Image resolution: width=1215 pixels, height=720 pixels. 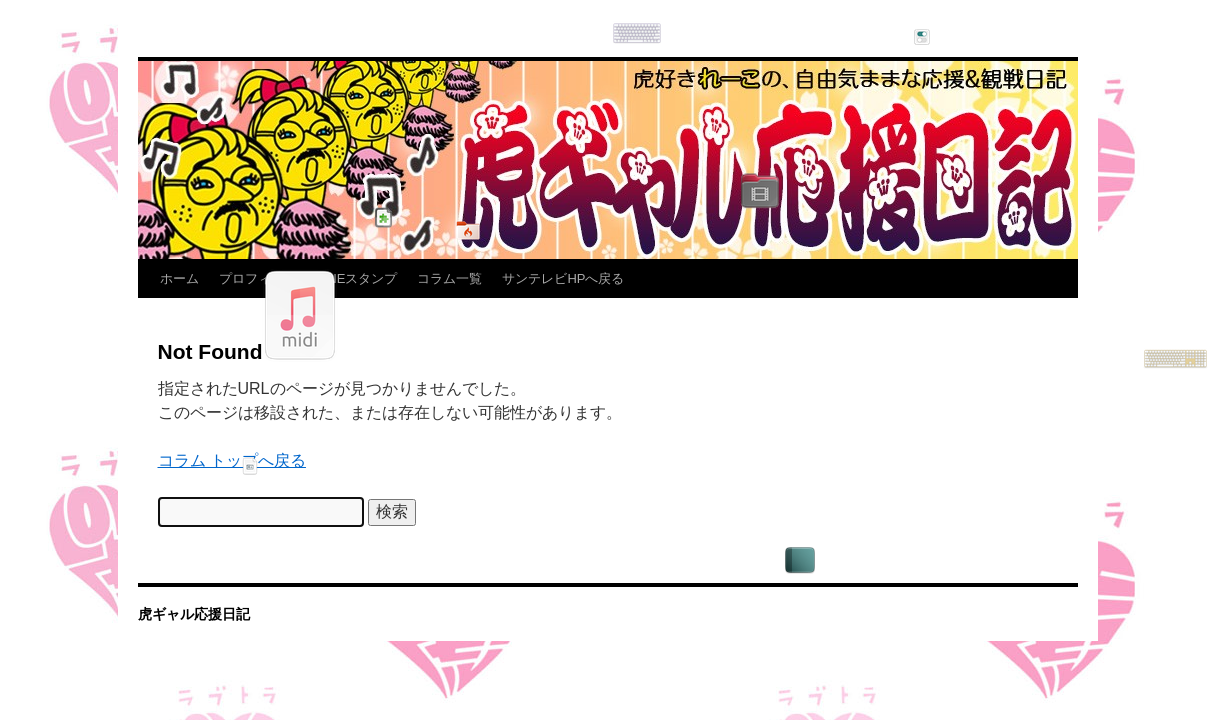 I want to click on bluetooth keyboard connected (yellow variant), so click(x=1175, y=358).